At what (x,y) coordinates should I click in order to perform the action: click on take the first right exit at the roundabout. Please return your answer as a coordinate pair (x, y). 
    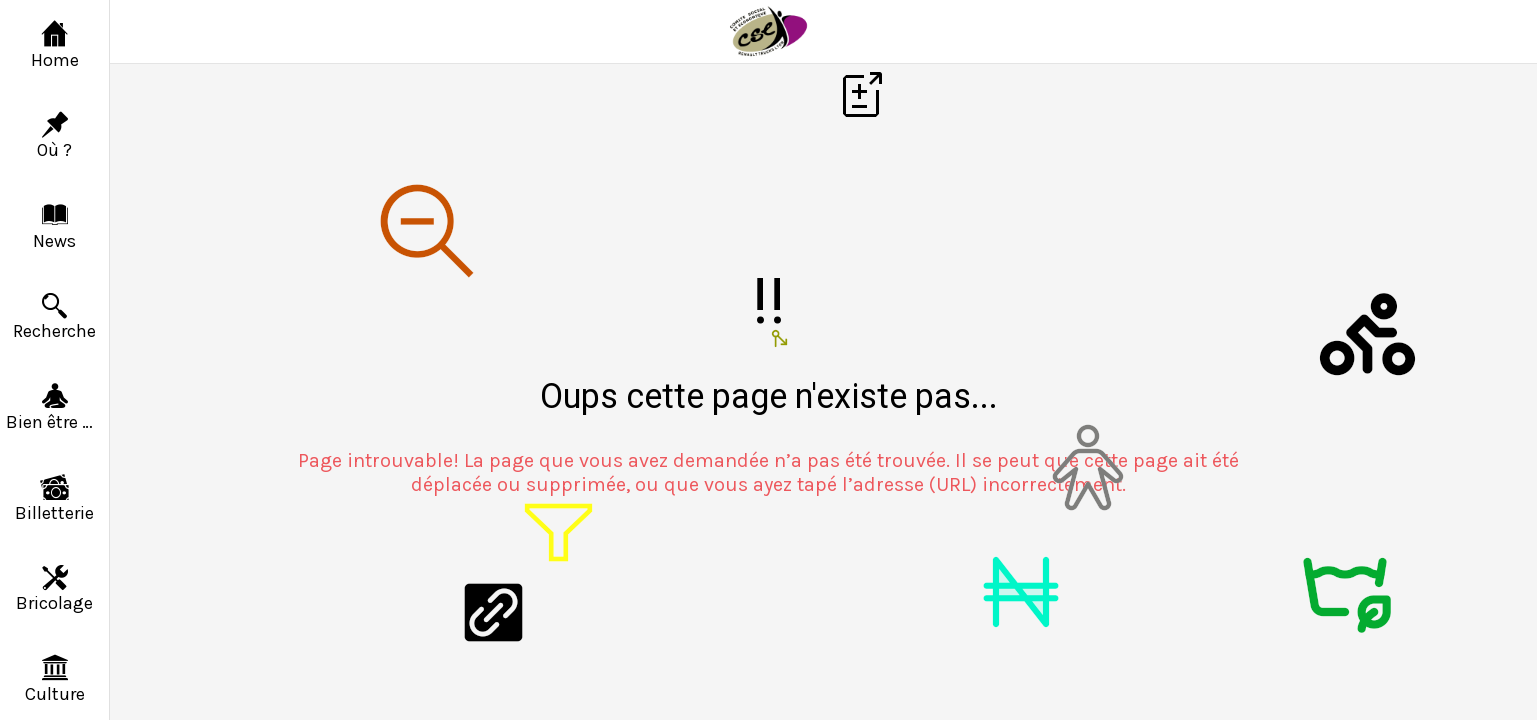
    Looking at the image, I should click on (779, 338).